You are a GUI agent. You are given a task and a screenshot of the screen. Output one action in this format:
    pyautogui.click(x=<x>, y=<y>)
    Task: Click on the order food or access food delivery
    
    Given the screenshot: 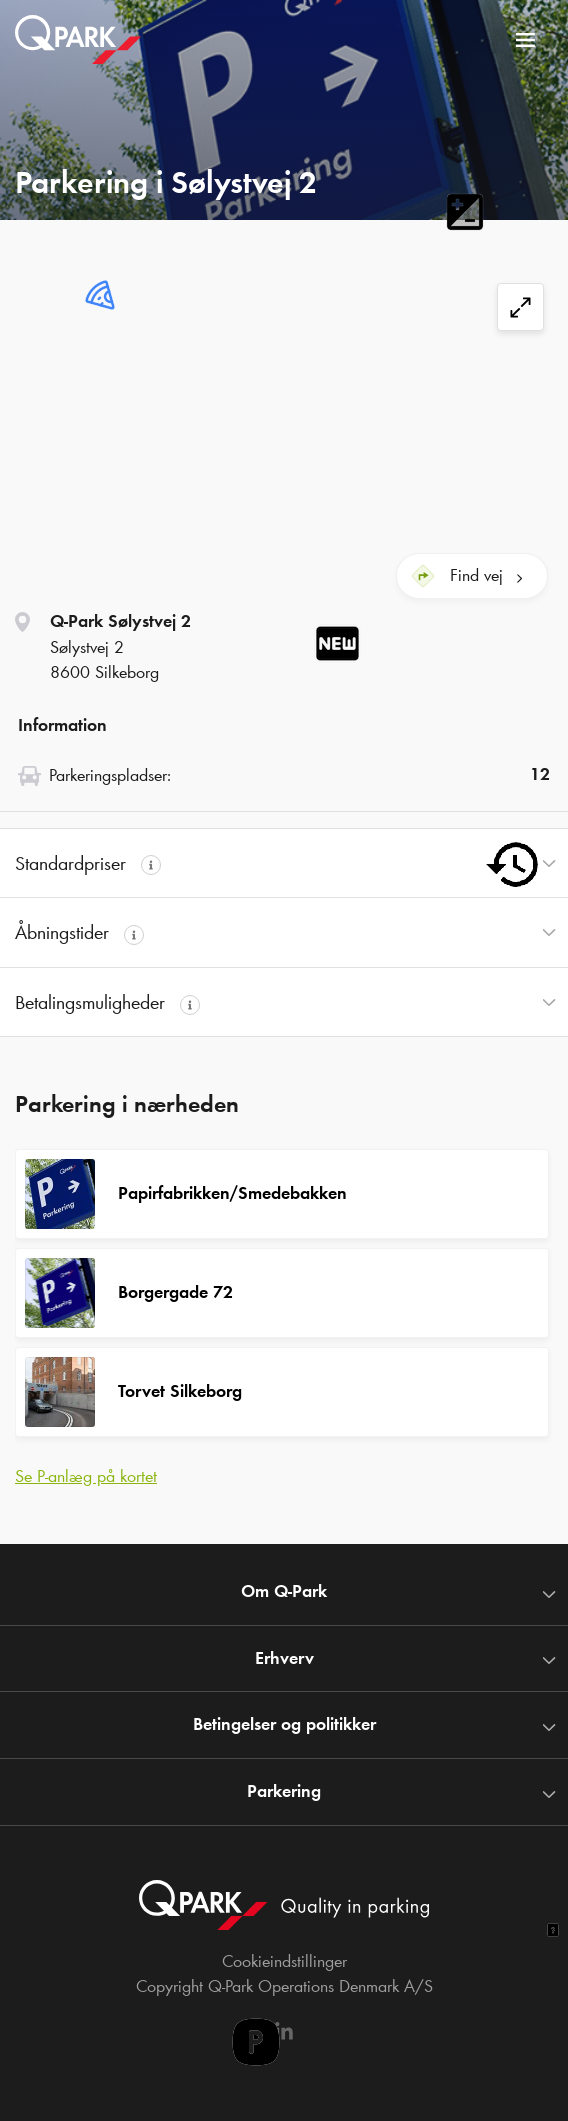 What is the action you would take?
    pyautogui.click(x=100, y=295)
    